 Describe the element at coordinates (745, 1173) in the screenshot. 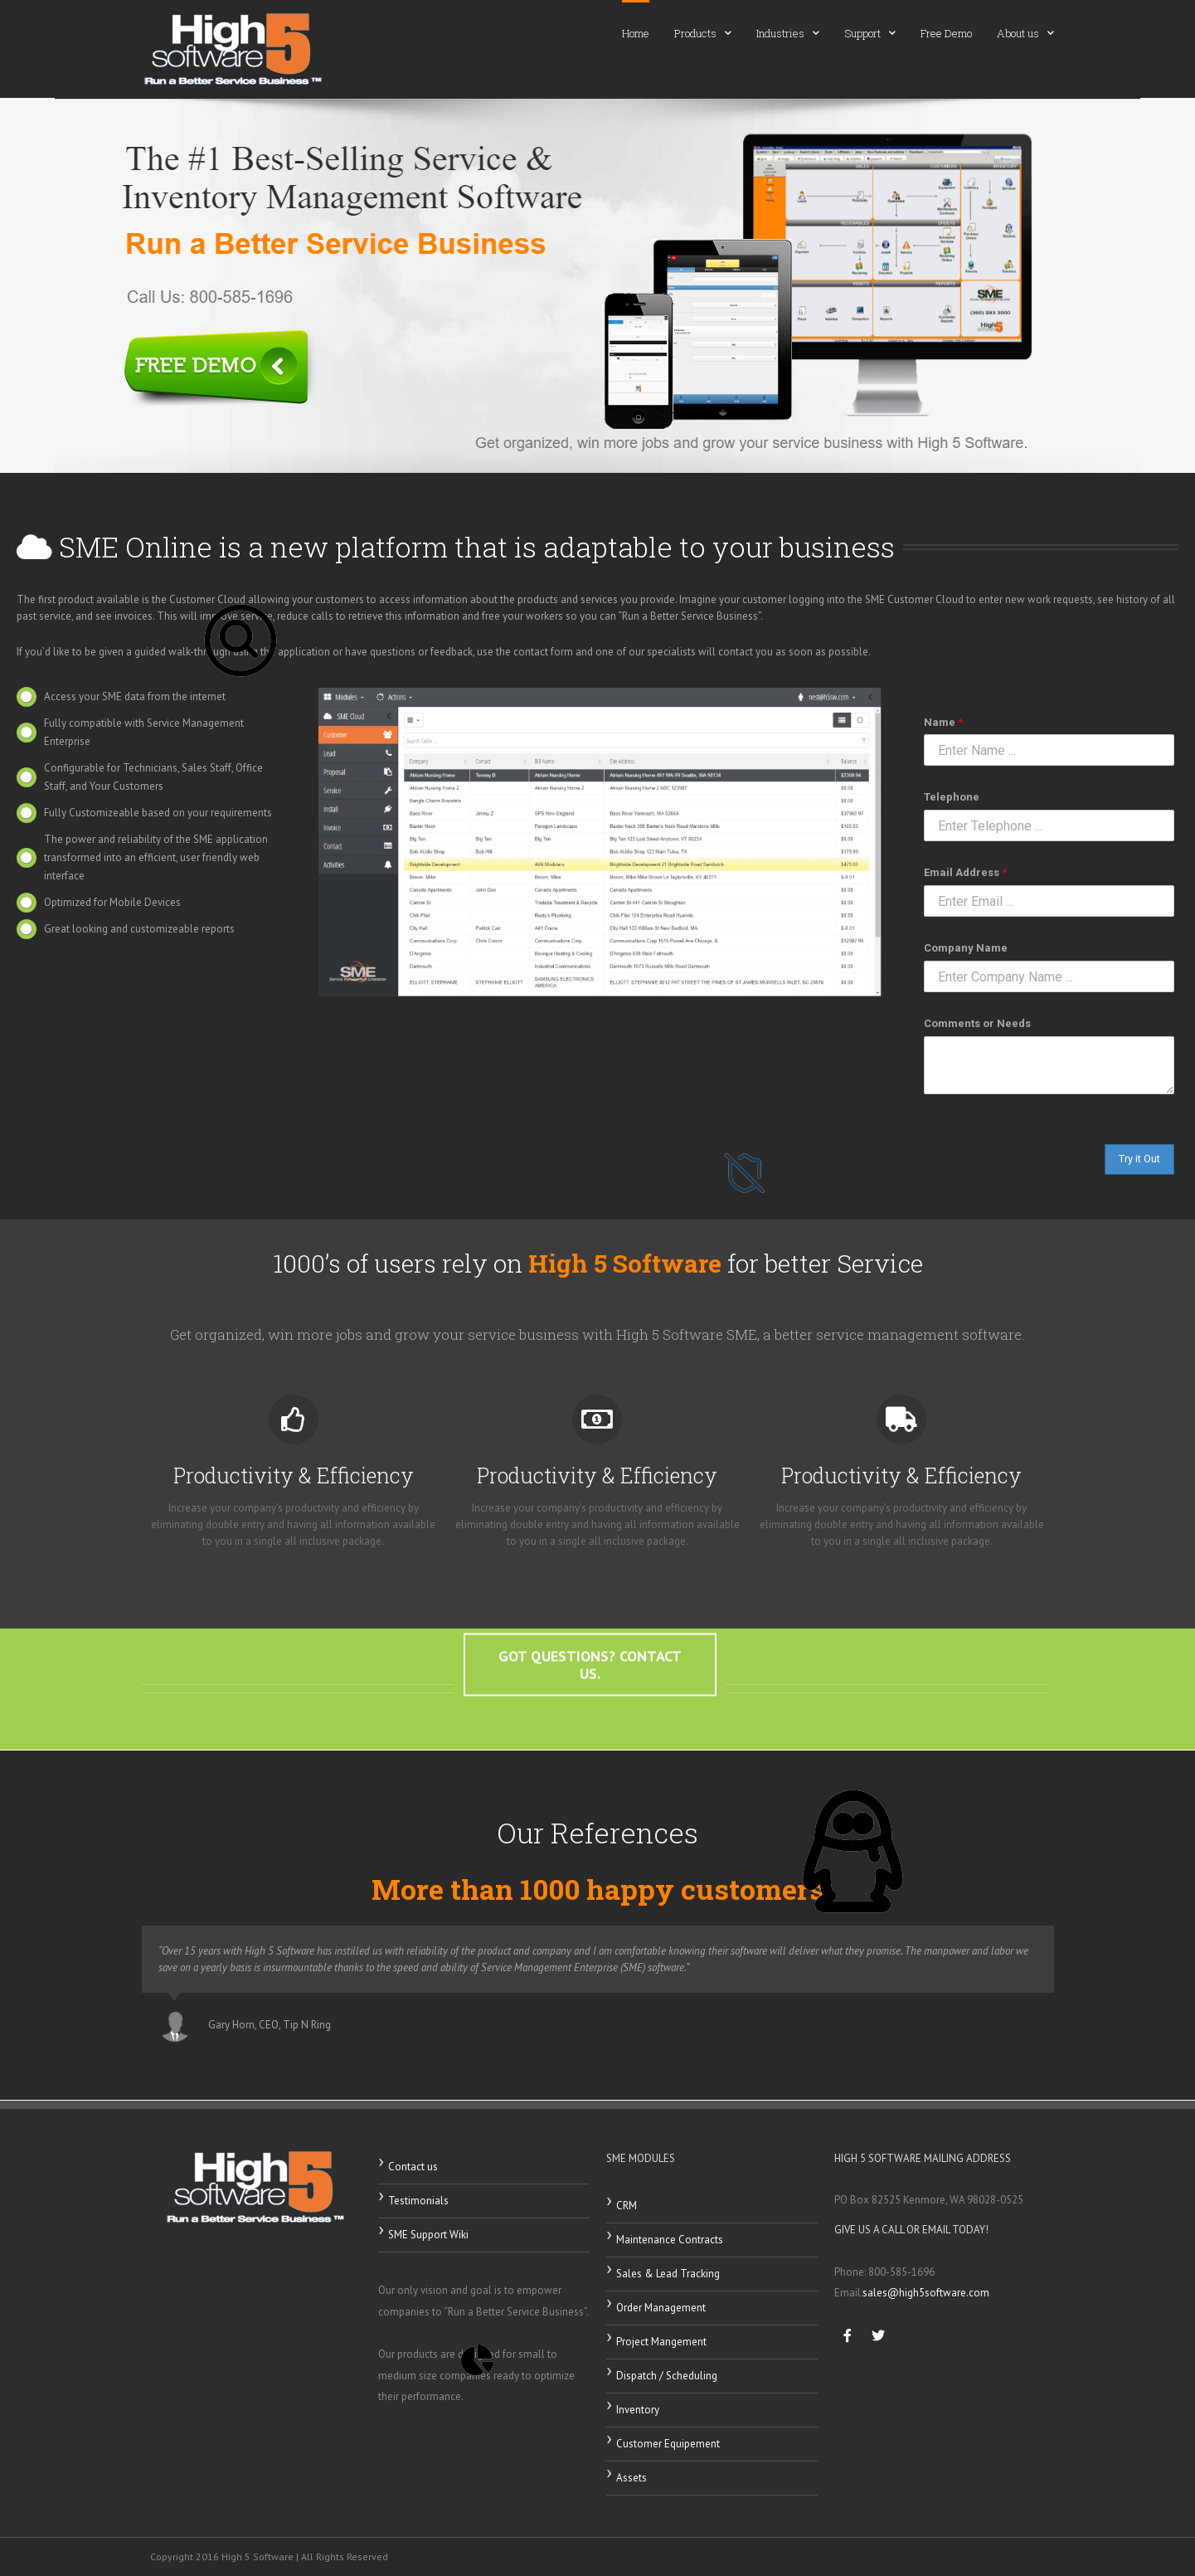

I see `security or protection is disabled` at that location.